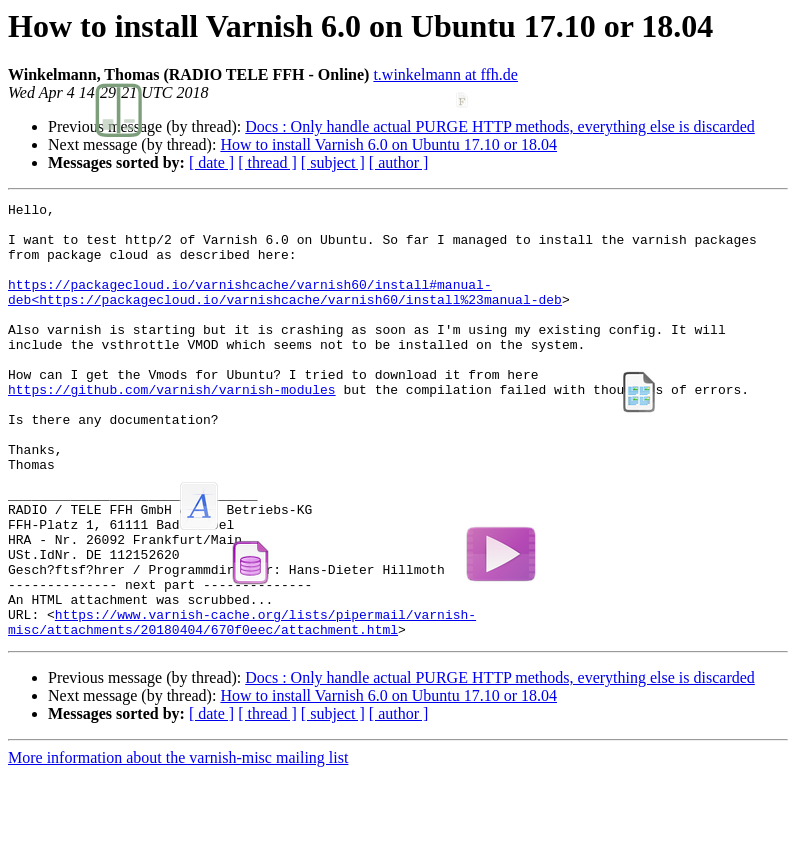 The height and width of the screenshot is (862, 796). What do you see at coordinates (250, 562) in the screenshot?
I see `libreoffice base database template file` at bounding box center [250, 562].